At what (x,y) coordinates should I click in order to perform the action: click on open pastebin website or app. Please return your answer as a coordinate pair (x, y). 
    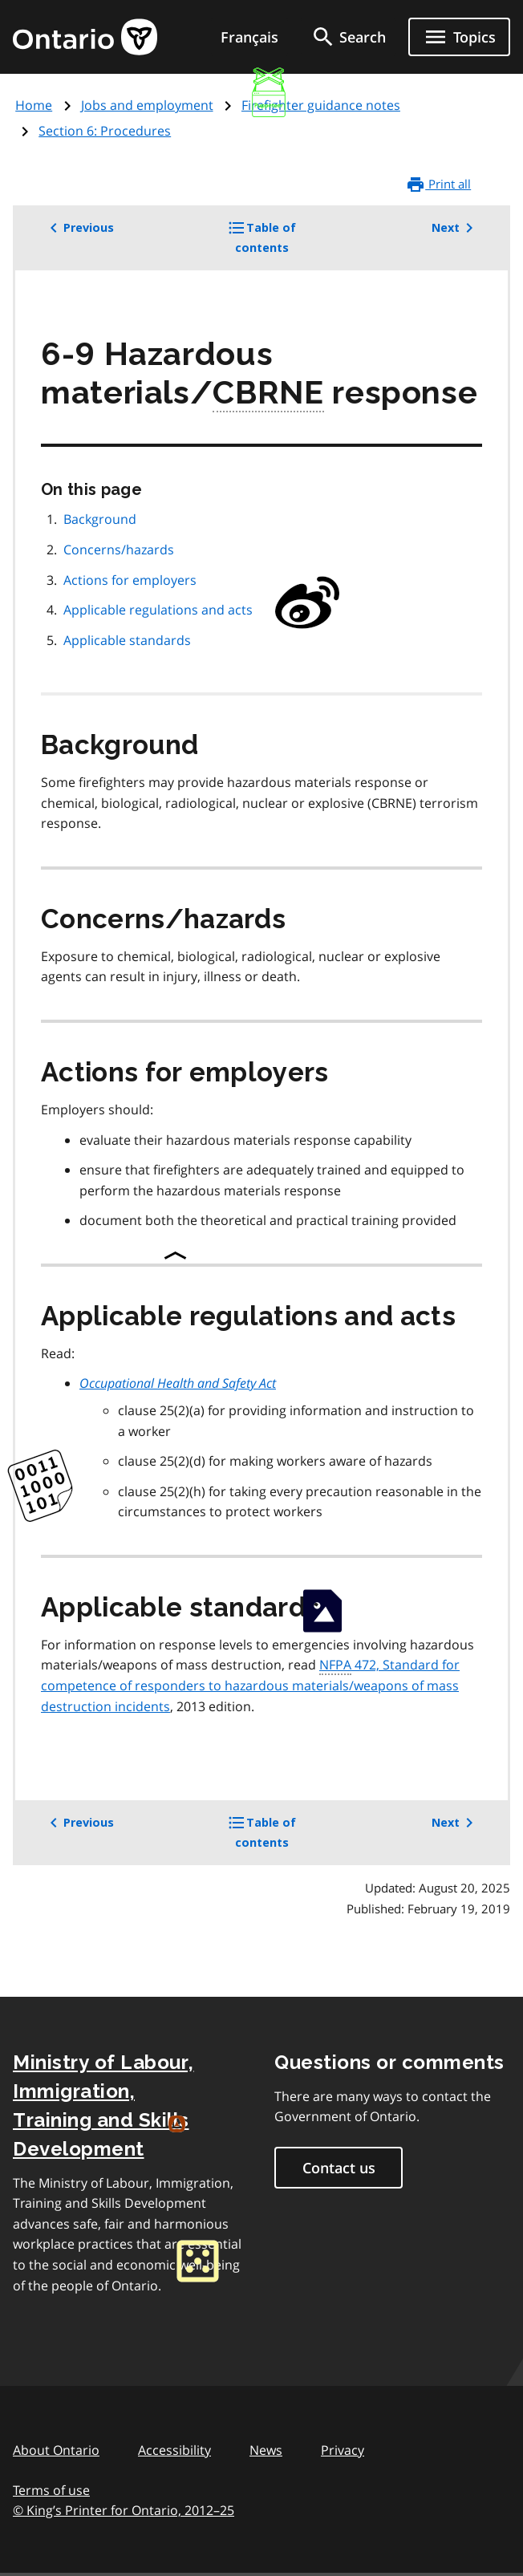
    Looking at the image, I should click on (40, 1486).